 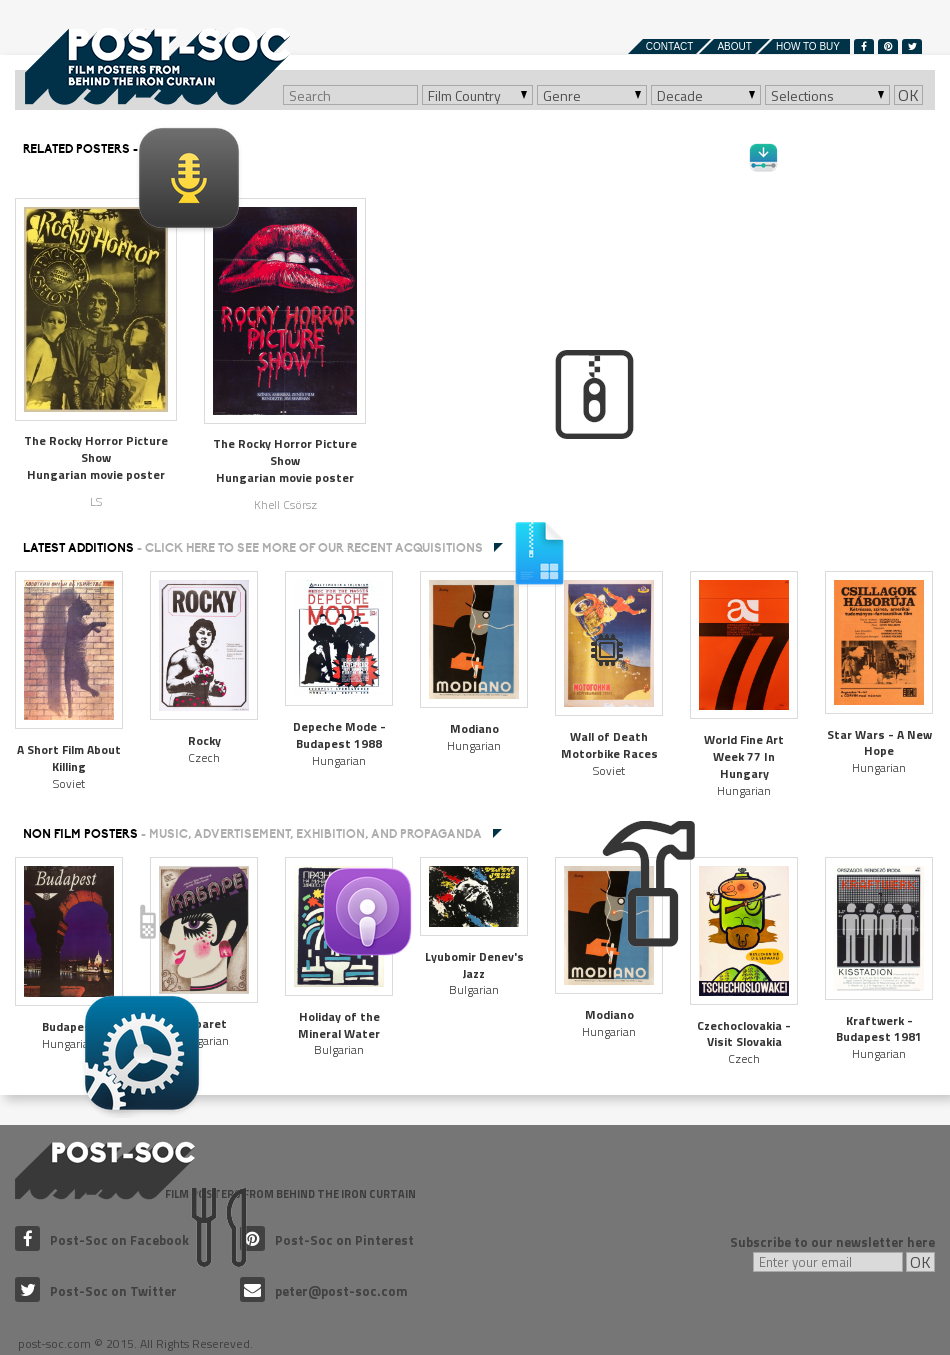 What do you see at coordinates (142, 1053) in the screenshot?
I see `open Steam client settings` at bounding box center [142, 1053].